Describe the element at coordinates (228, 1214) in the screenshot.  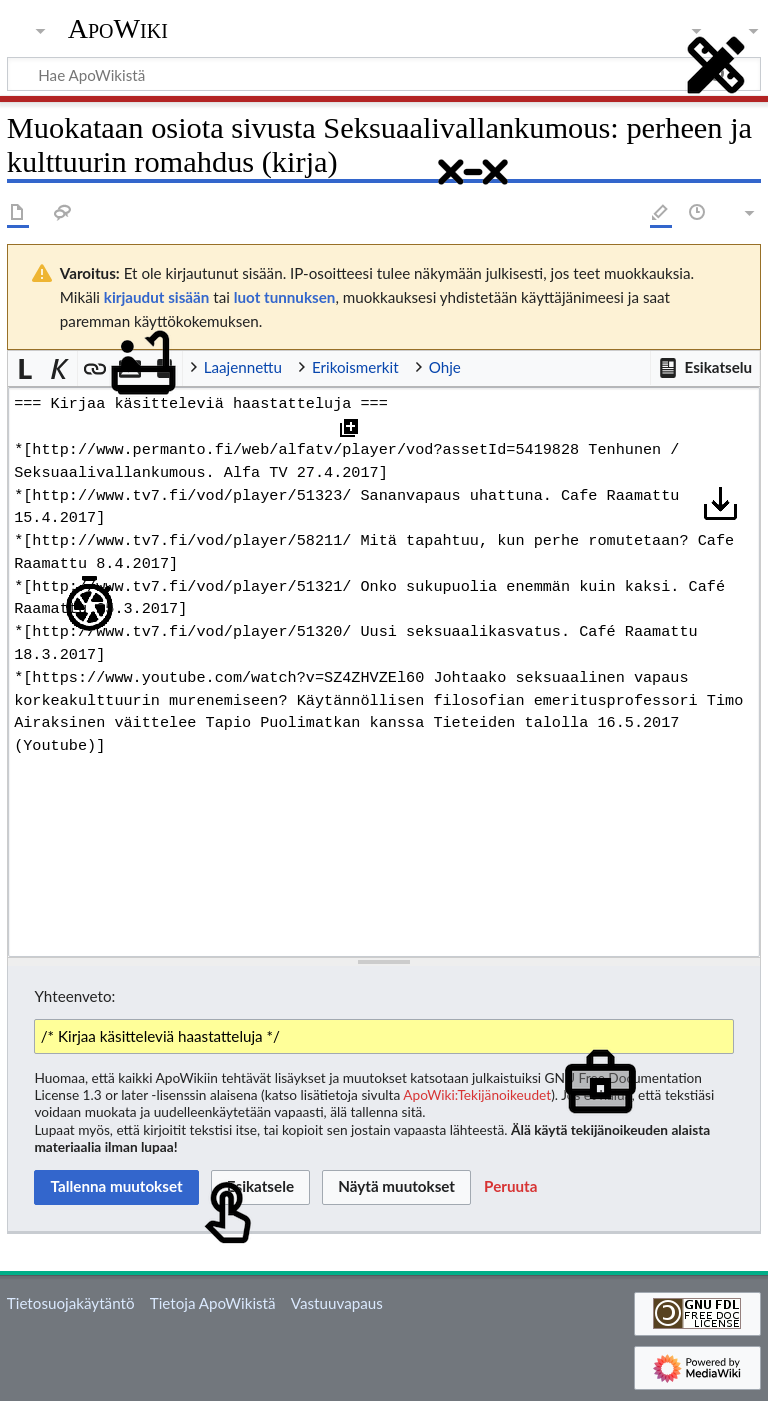
I see `tap to interact with this element` at that location.